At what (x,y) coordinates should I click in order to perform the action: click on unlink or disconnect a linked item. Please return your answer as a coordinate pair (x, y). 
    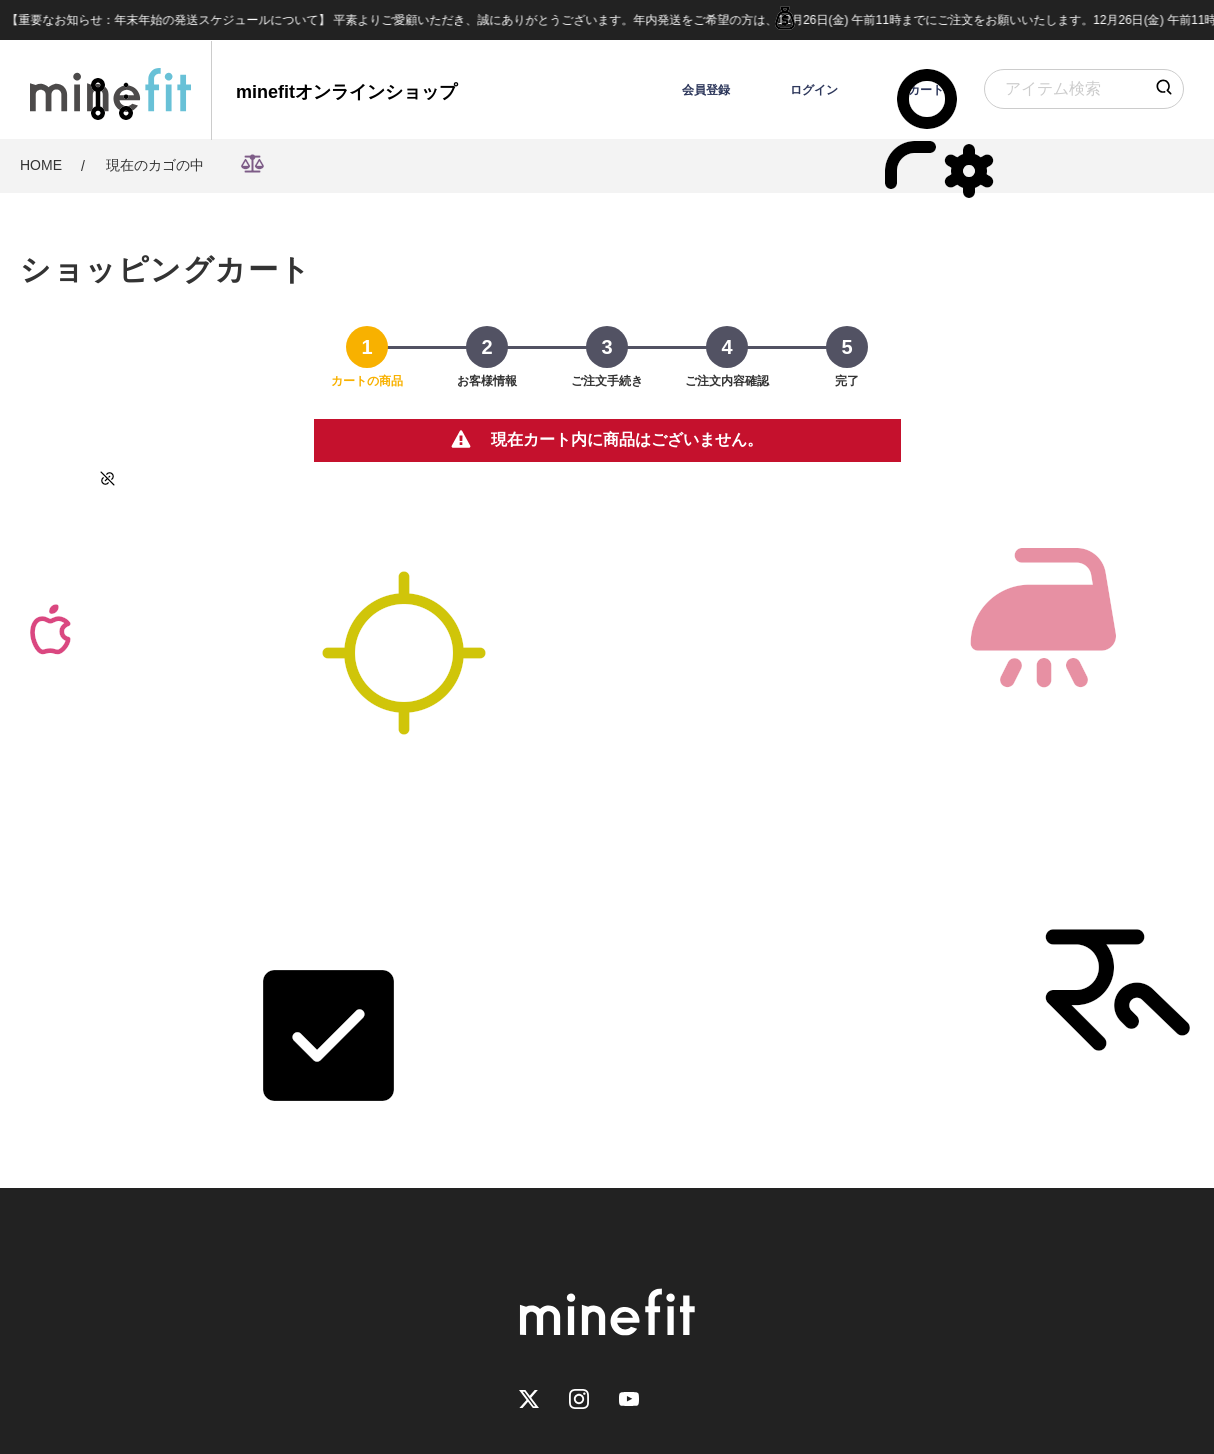
    Looking at the image, I should click on (107, 478).